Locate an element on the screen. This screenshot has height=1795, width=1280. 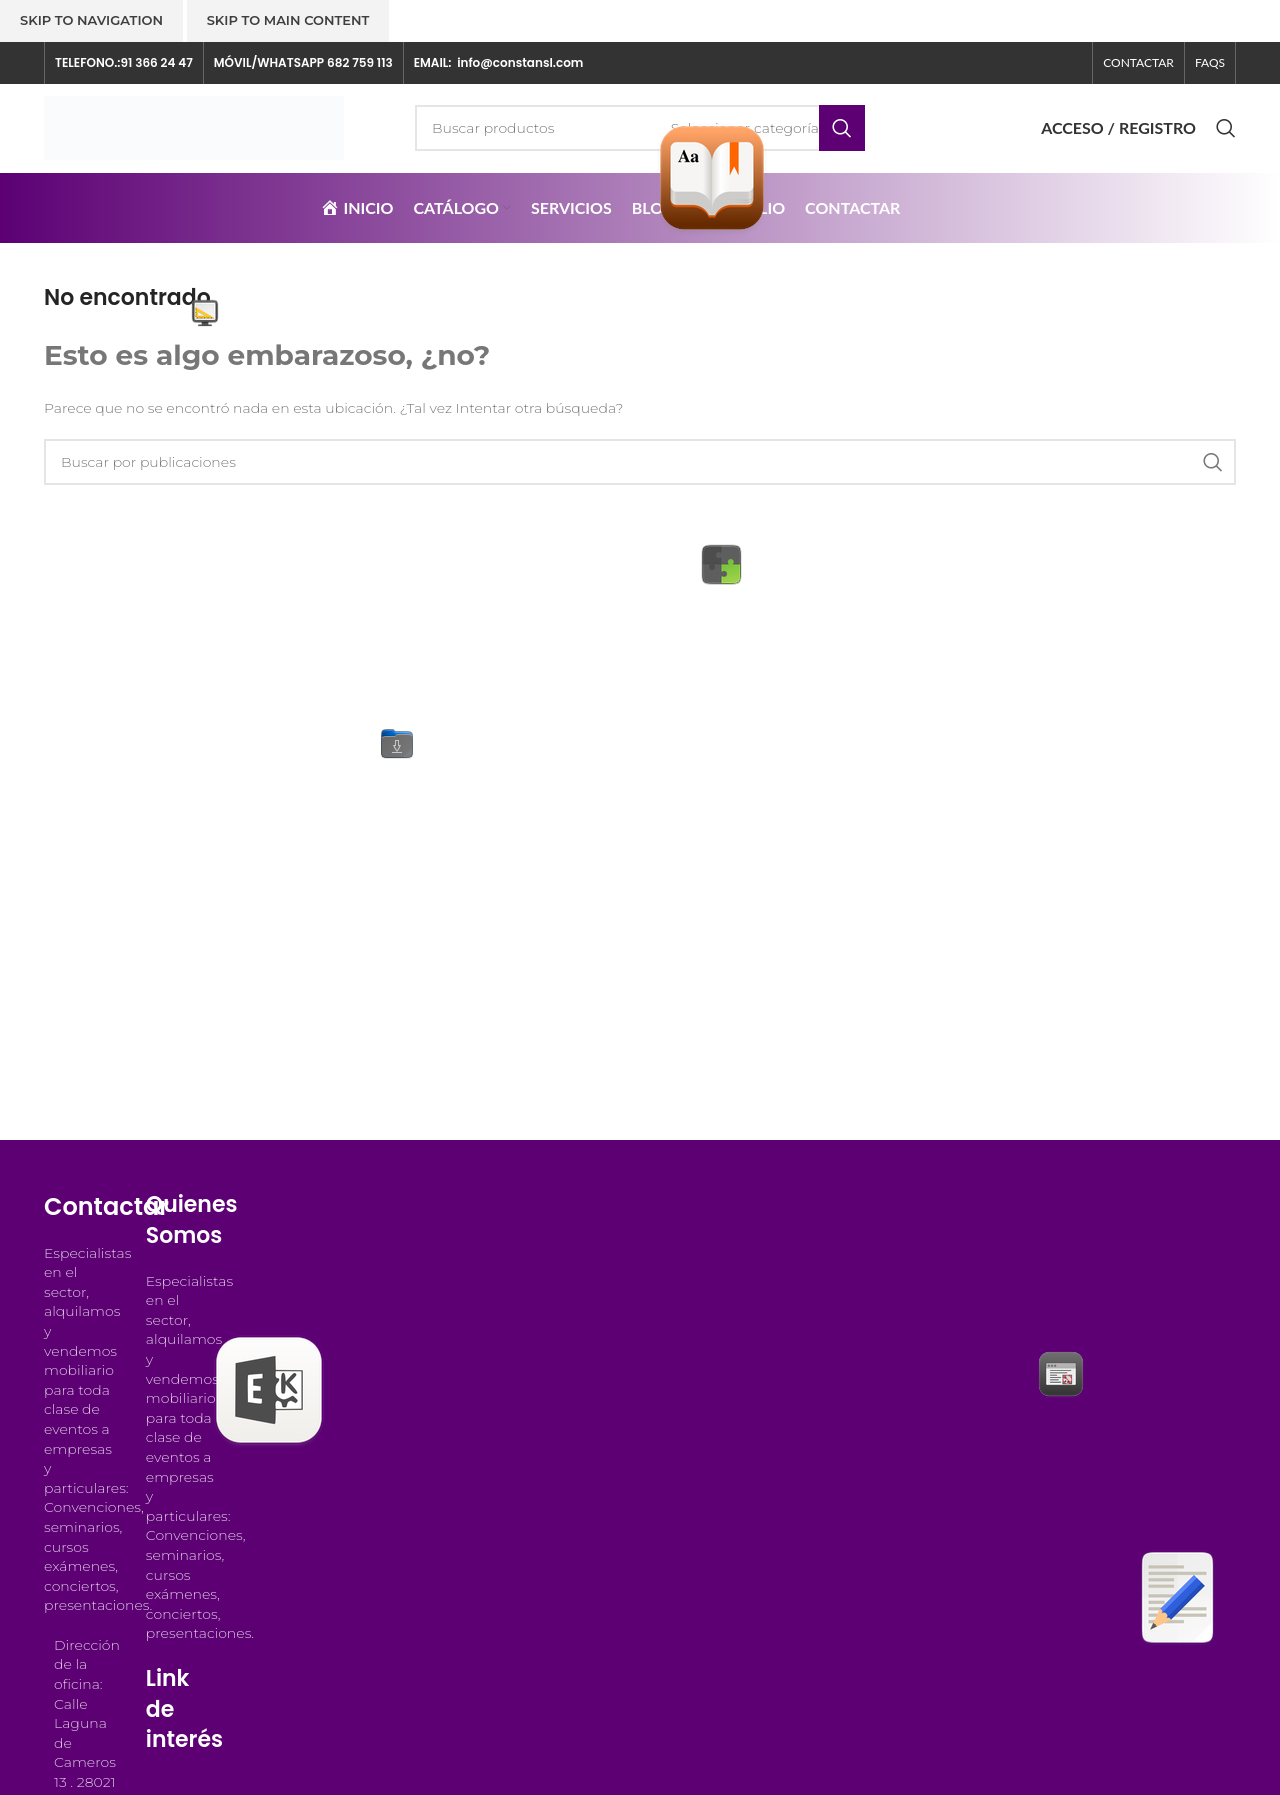
access display settings is located at coordinates (205, 313).